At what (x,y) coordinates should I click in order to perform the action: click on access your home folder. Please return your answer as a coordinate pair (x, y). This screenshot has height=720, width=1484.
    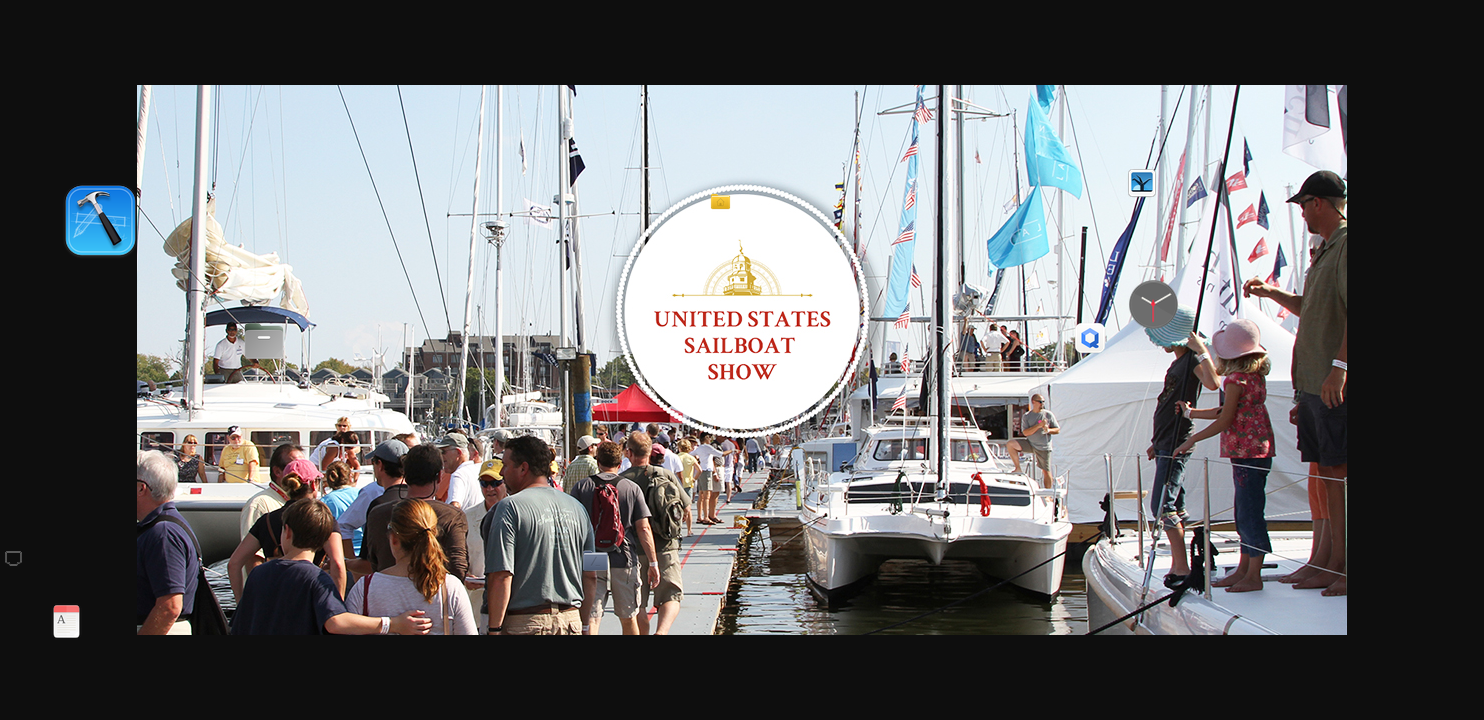
    Looking at the image, I should click on (720, 201).